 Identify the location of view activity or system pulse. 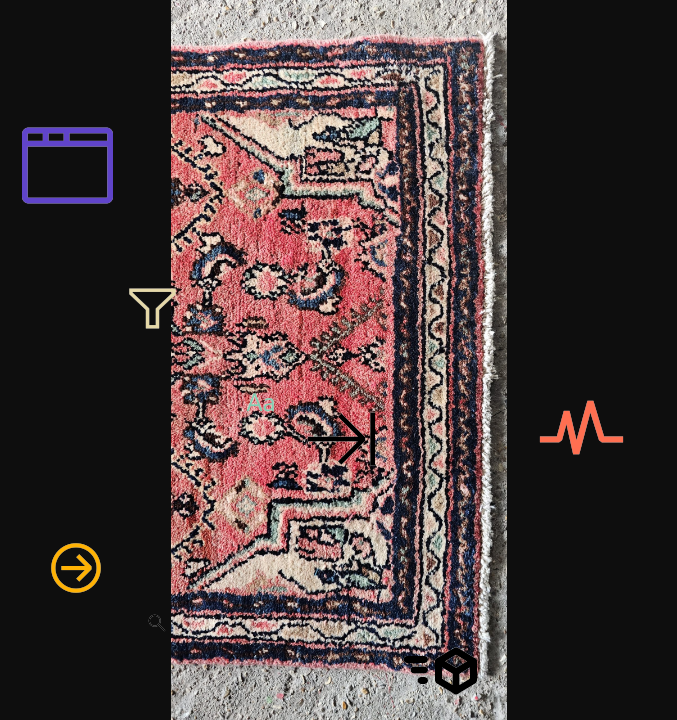
(581, 430).